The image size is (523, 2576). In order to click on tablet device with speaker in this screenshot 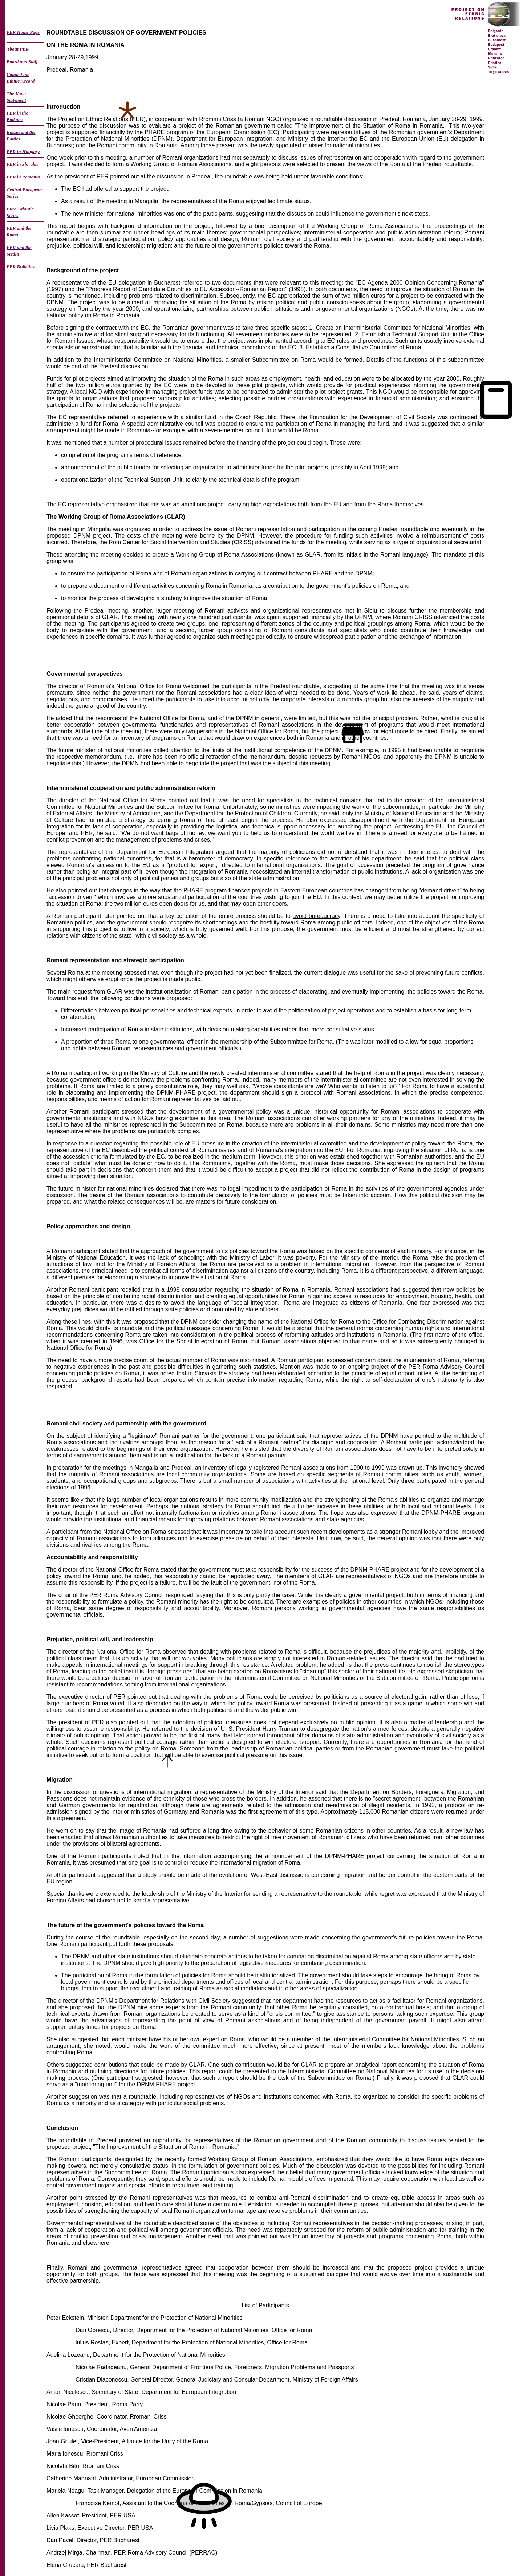, I will do `click(496, 400)`.